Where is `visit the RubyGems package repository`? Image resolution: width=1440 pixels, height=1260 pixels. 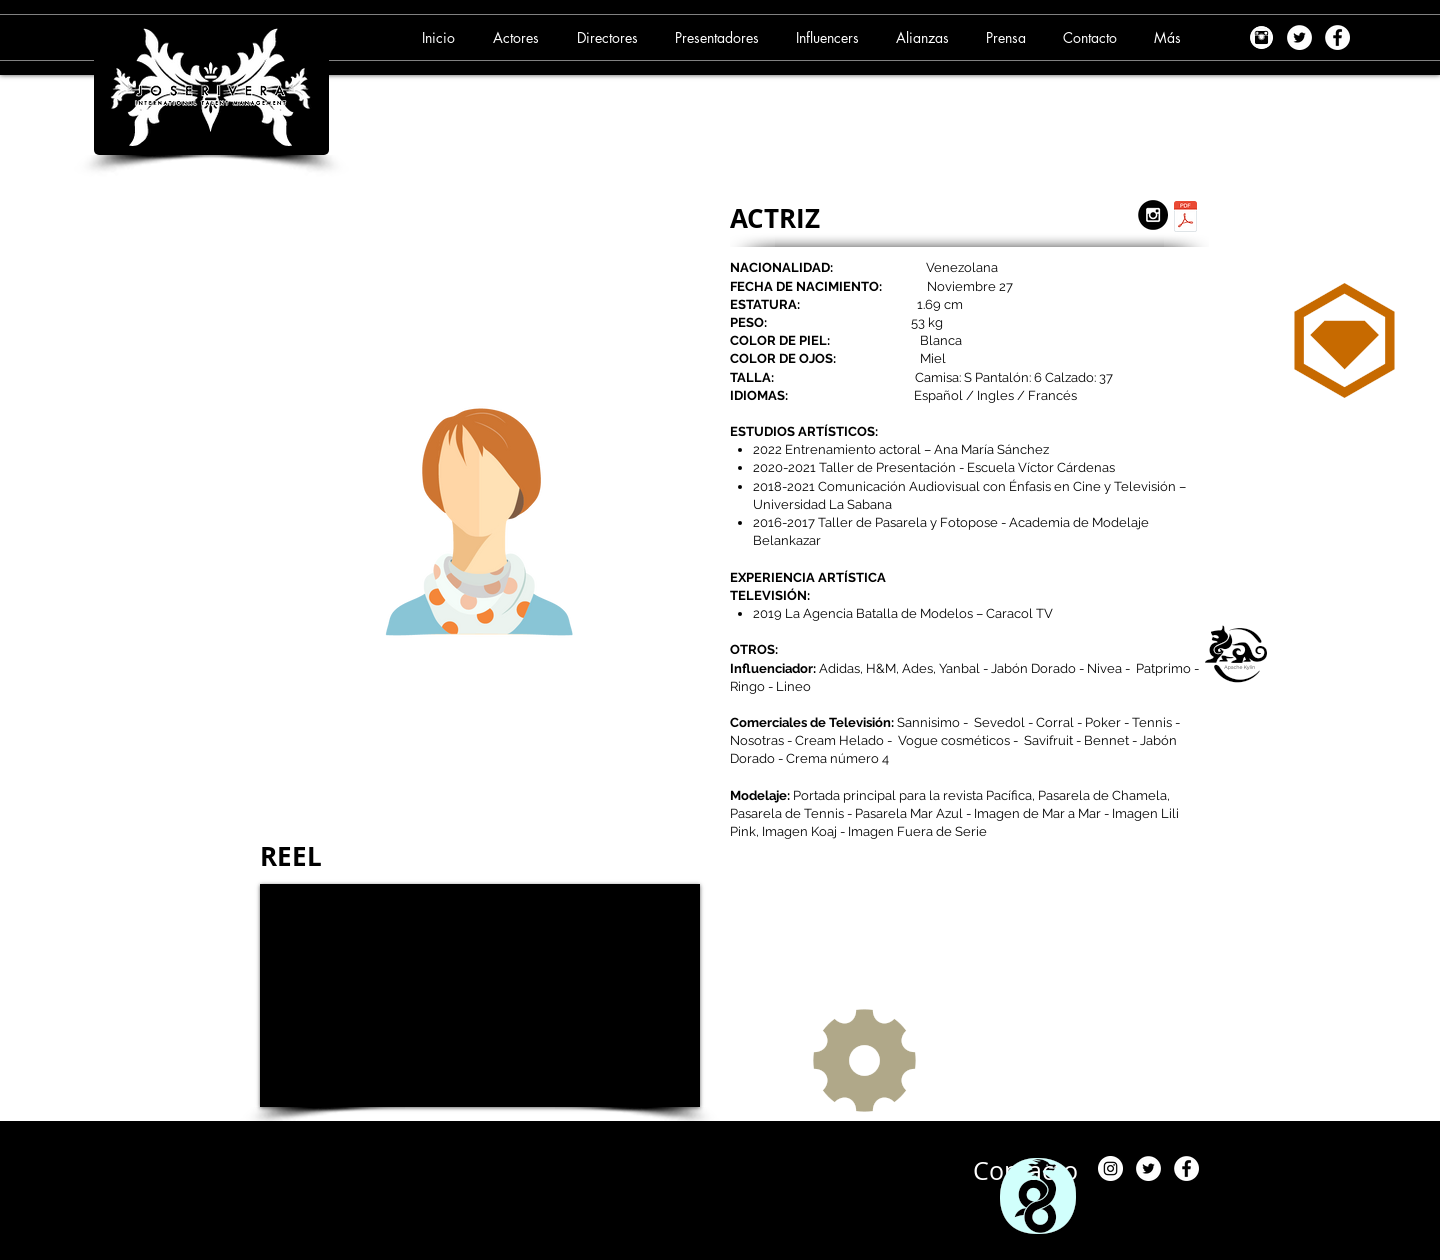
visit the RubyGems package repository is located at coordinates (1344, 340).